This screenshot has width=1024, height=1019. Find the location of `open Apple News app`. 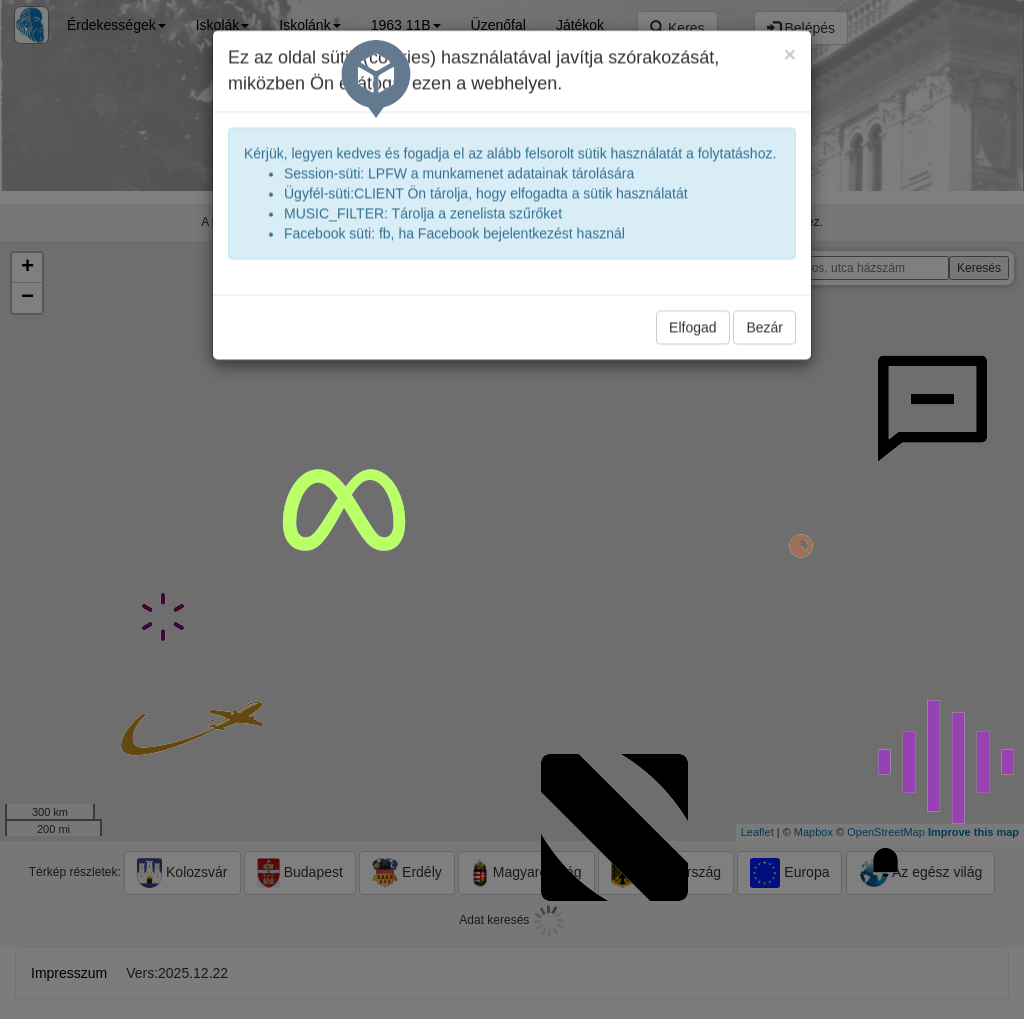

open Apple News app is located at coordinates (614, 827).